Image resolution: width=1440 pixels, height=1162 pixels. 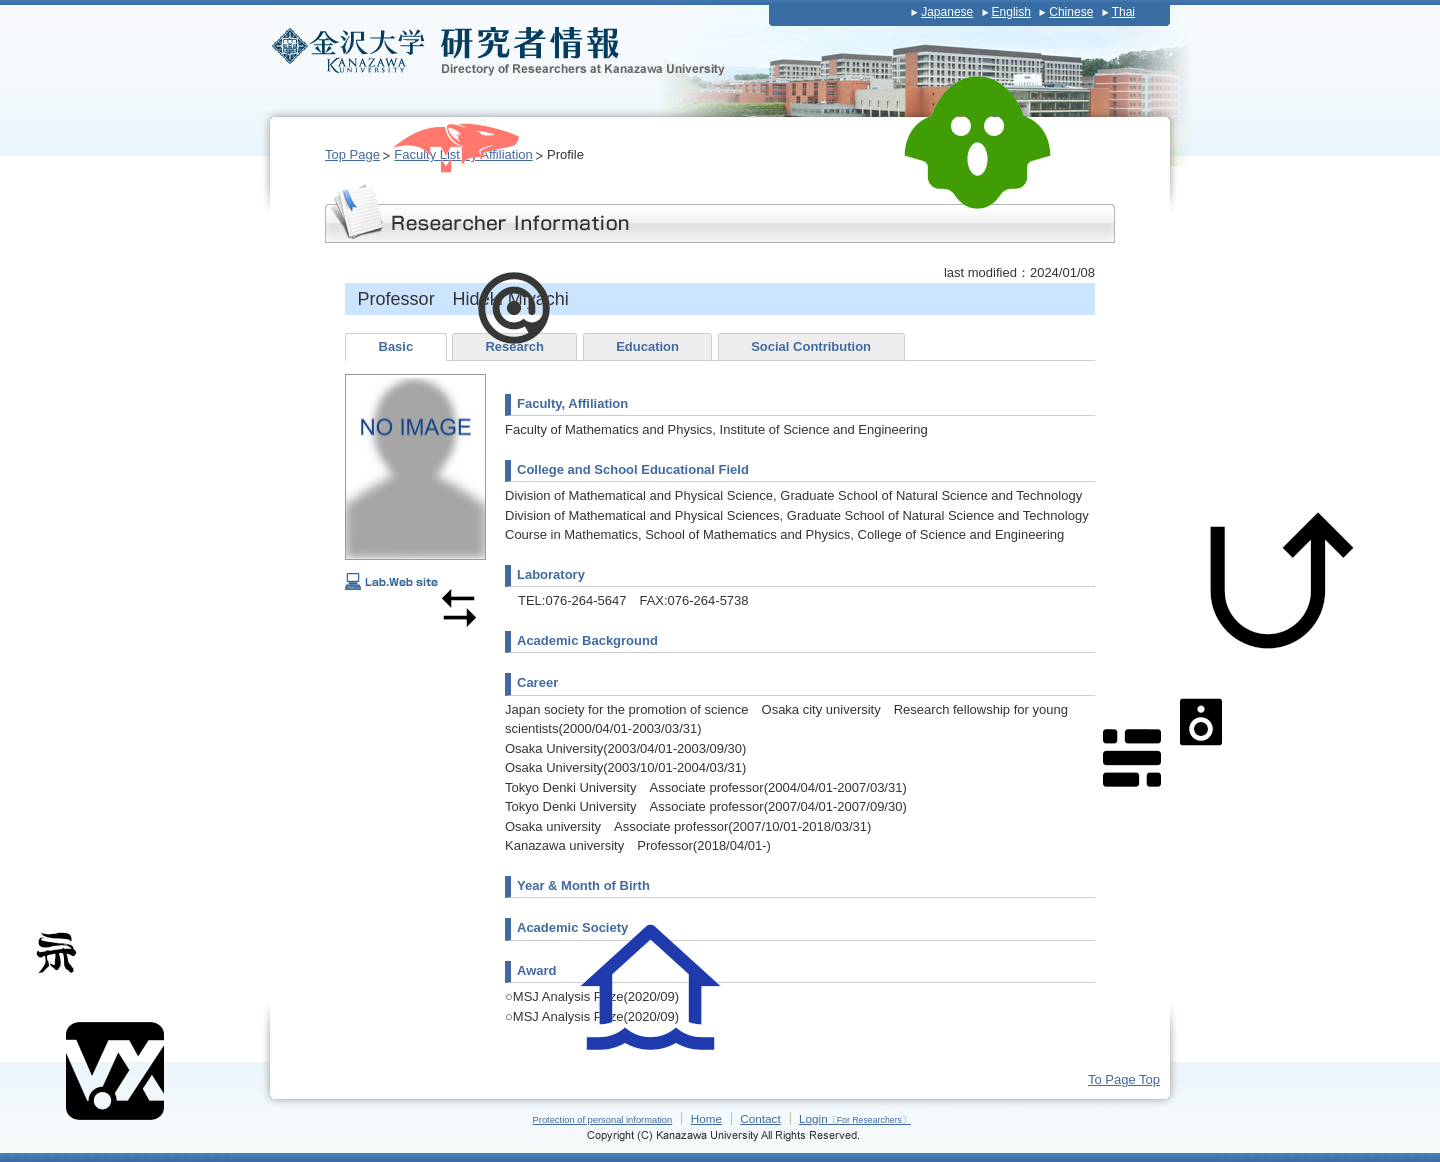 I want to click on open shikimori anime tracking app, so click(x=56, y=952).